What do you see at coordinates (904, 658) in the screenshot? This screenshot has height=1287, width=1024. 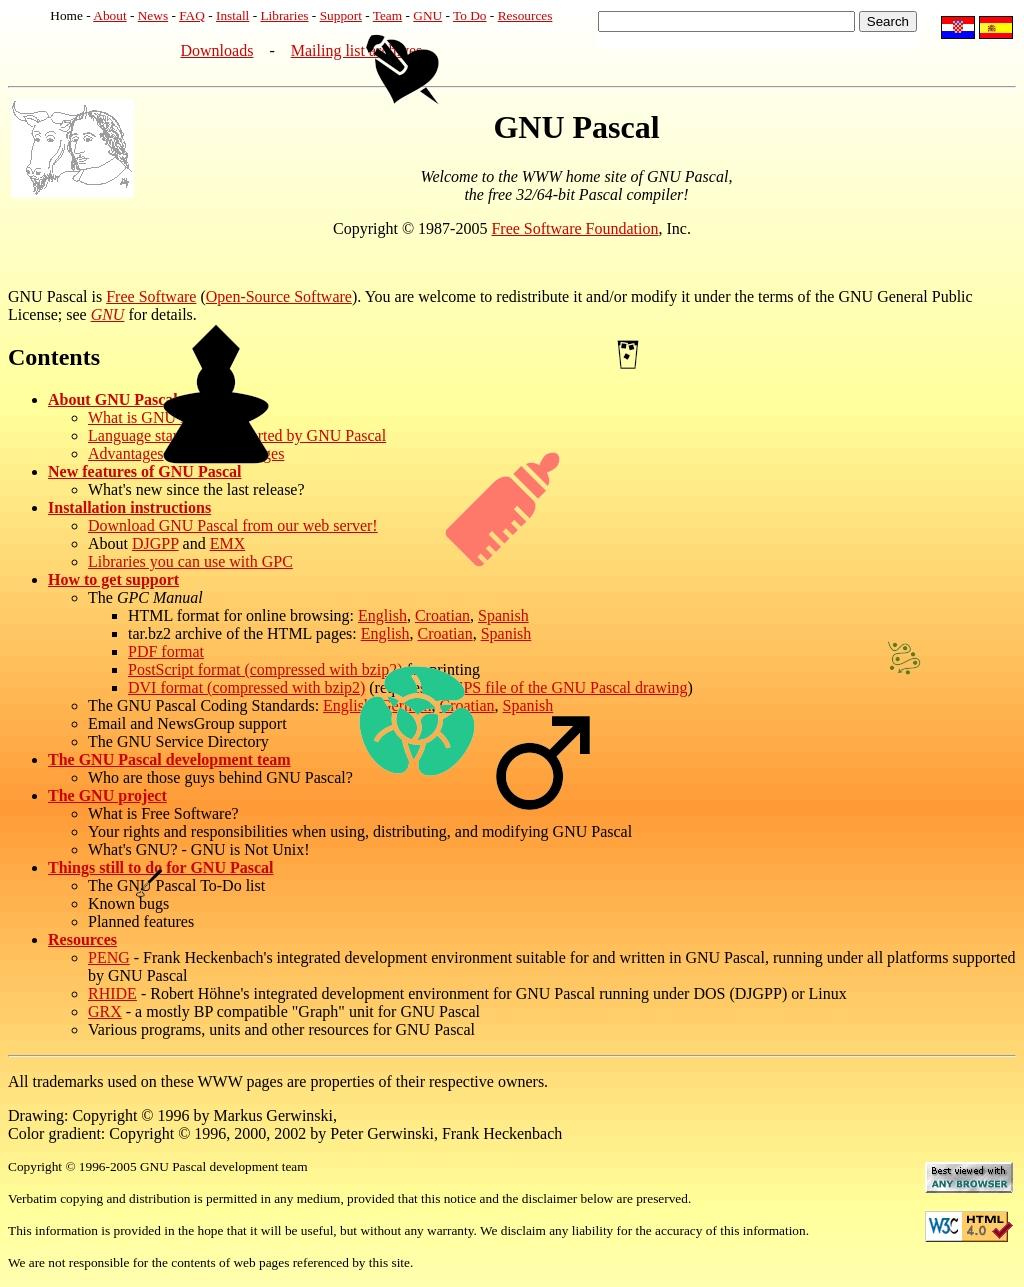 I see `navigate a slalom or obstacle course` at bounding box center [904, 658].